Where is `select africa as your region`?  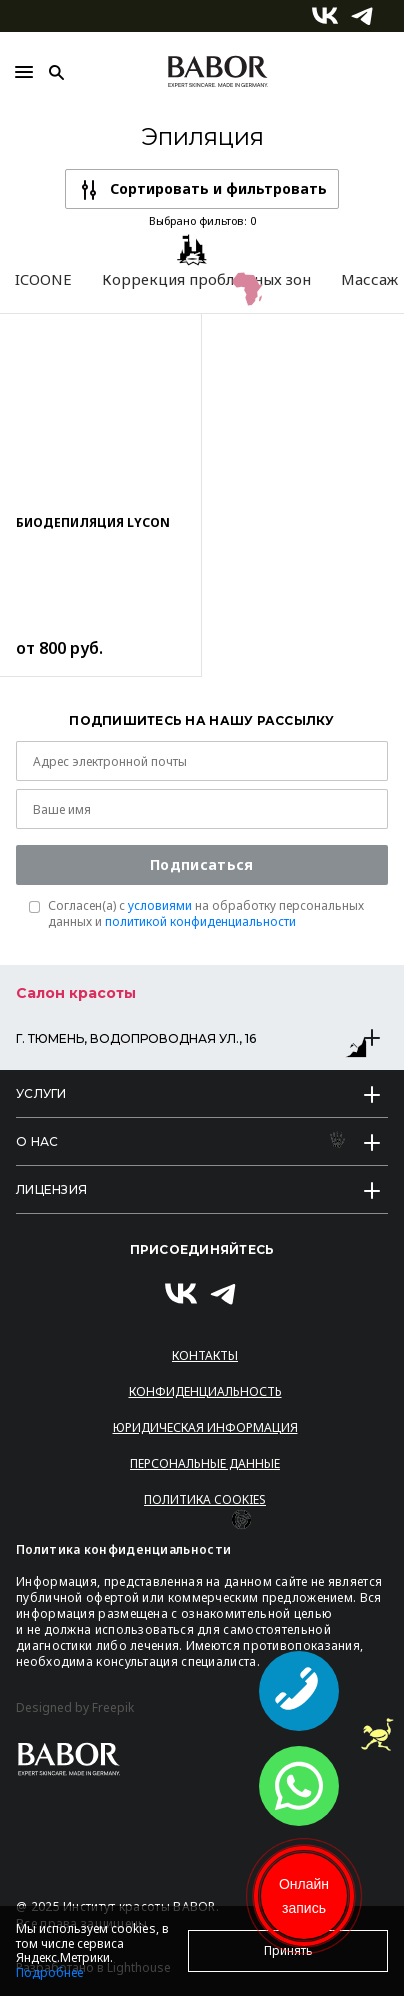
select africa as your region is located at coordinates (248, 289).